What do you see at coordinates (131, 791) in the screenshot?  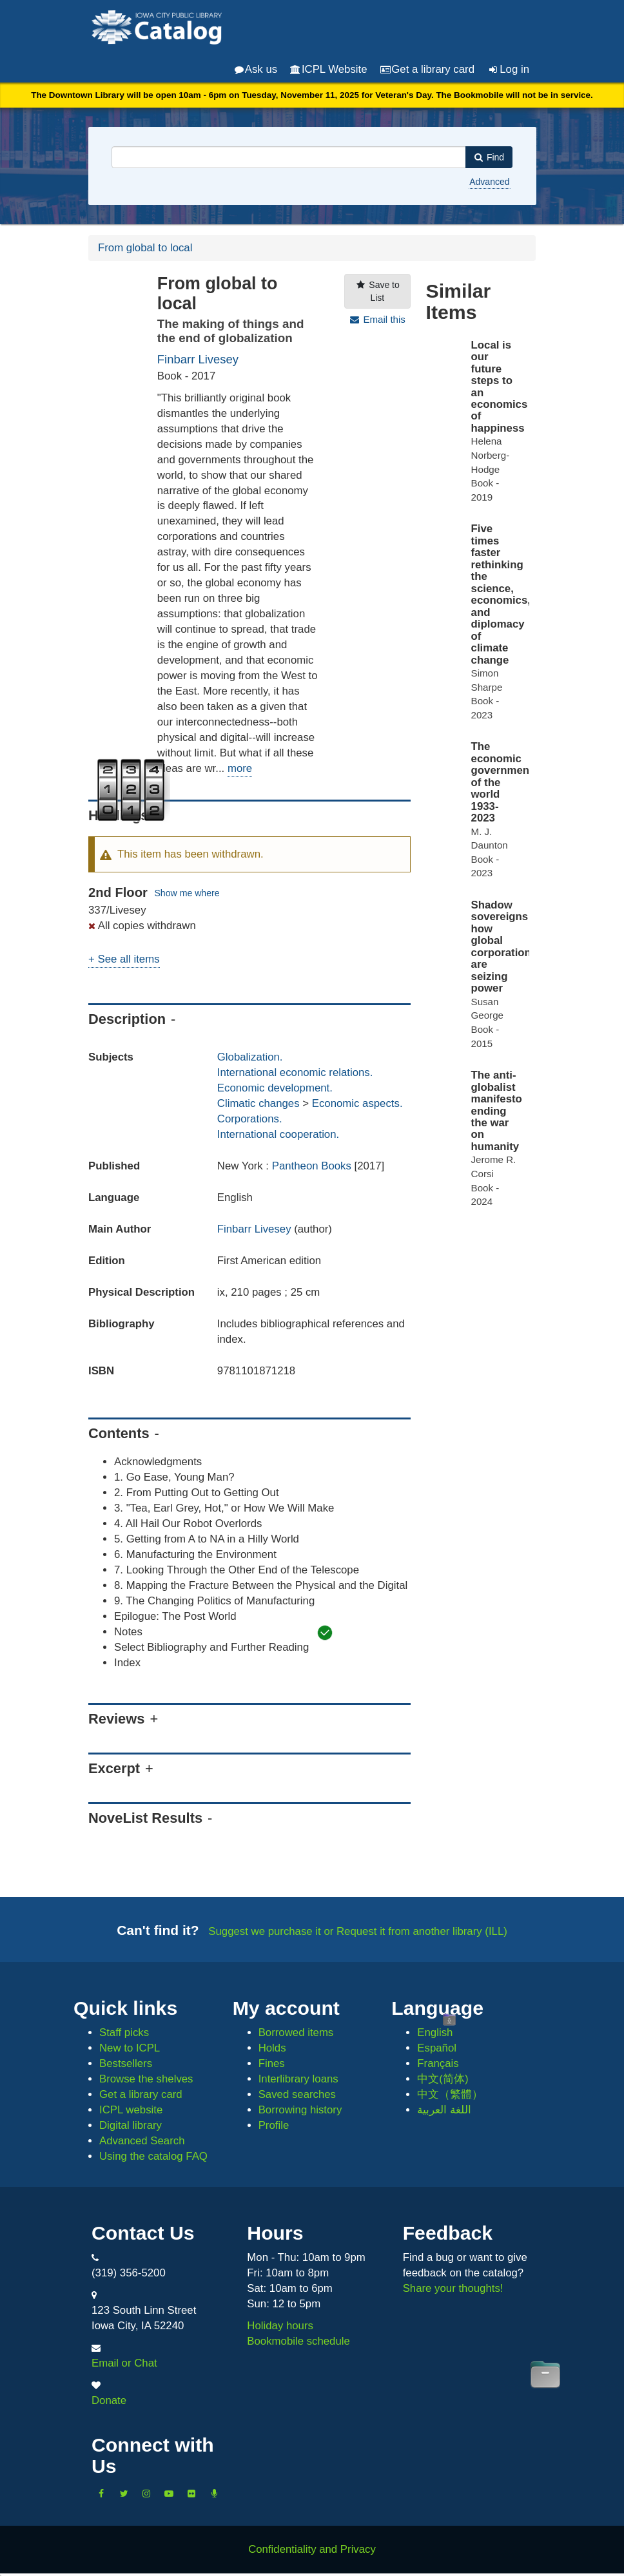 I see `access privacy and security settings` at bounding box center [131, 791].